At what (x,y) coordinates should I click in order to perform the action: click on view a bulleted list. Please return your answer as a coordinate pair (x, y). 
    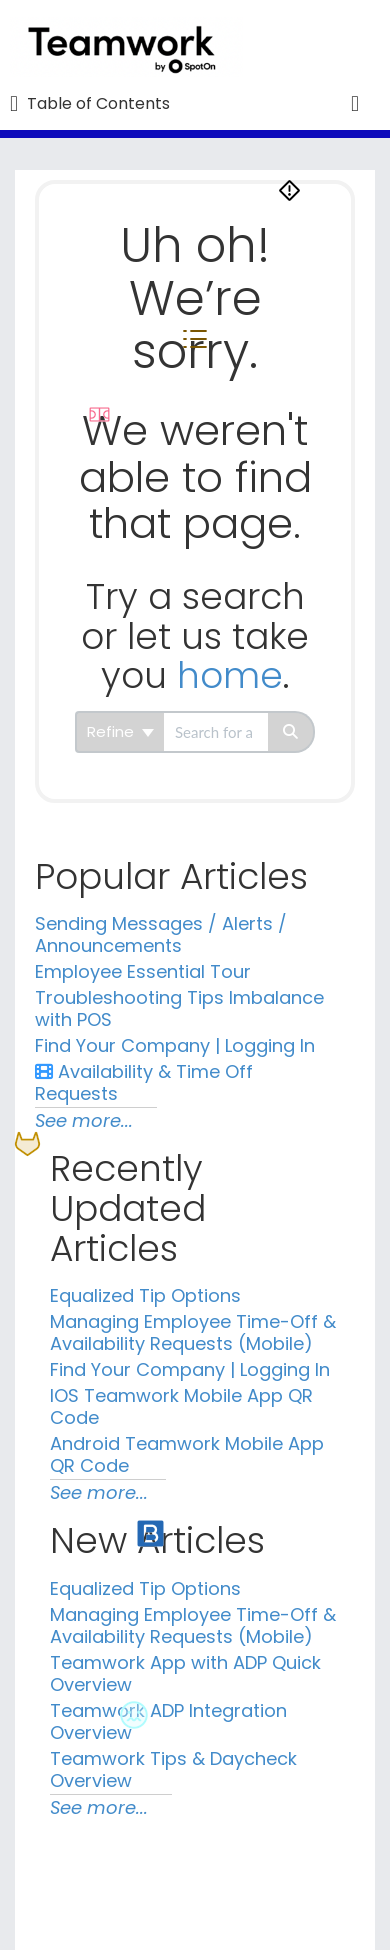
    Looking at the image, I should click on (195, 339).